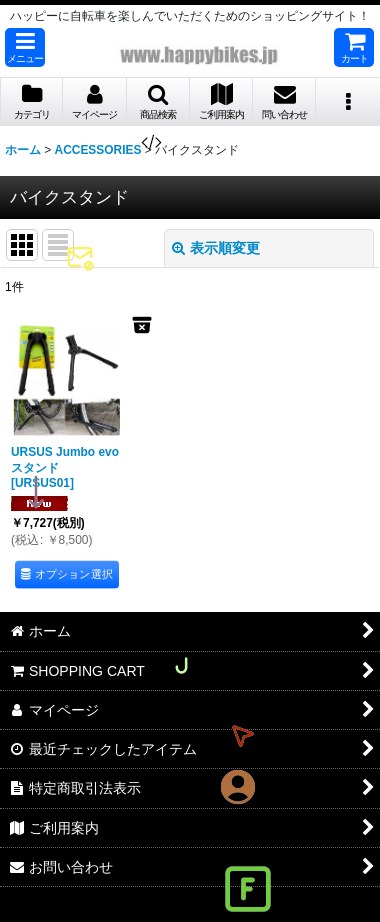 Image resolution: width=380 pixels, height=922 pixels. What do you see at coordinates (142, 325) in the screenshot?
I see `remove item from archive` at bounding box center [142, 325].